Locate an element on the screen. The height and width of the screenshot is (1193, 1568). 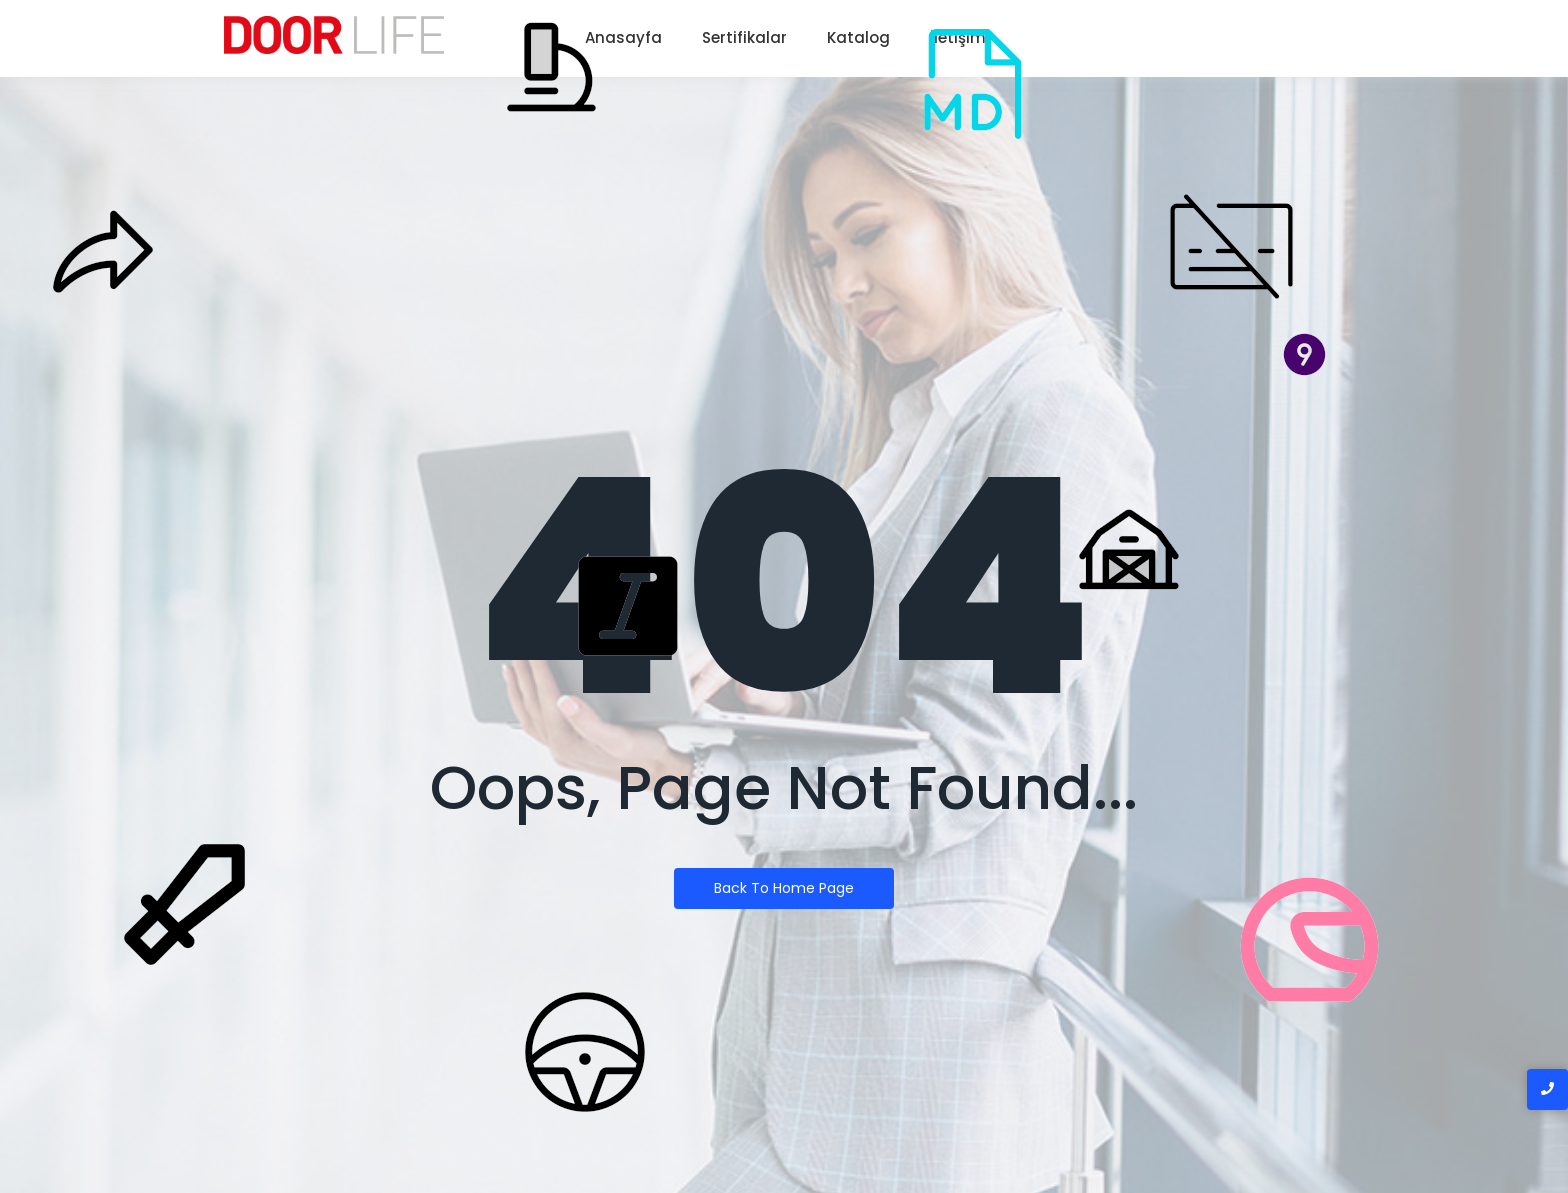
indicates item number nine in a list or sequence is located at coordinates (1304, 354).